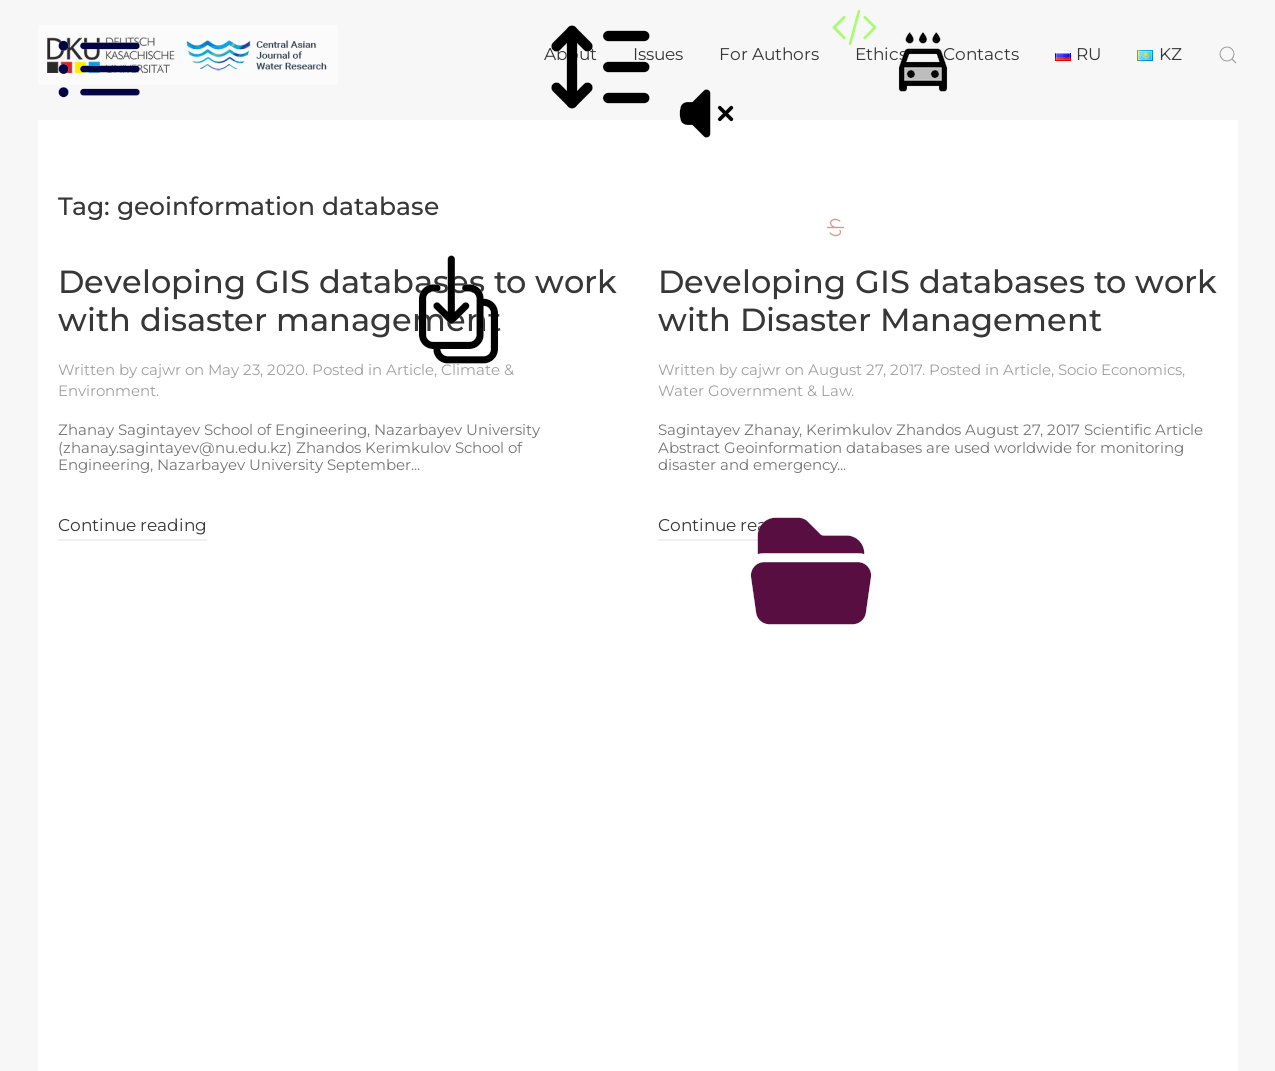 The width and height of the screenshot is (1275, 1071). I want to click on adjust line spacing in text, so click(603, 67).